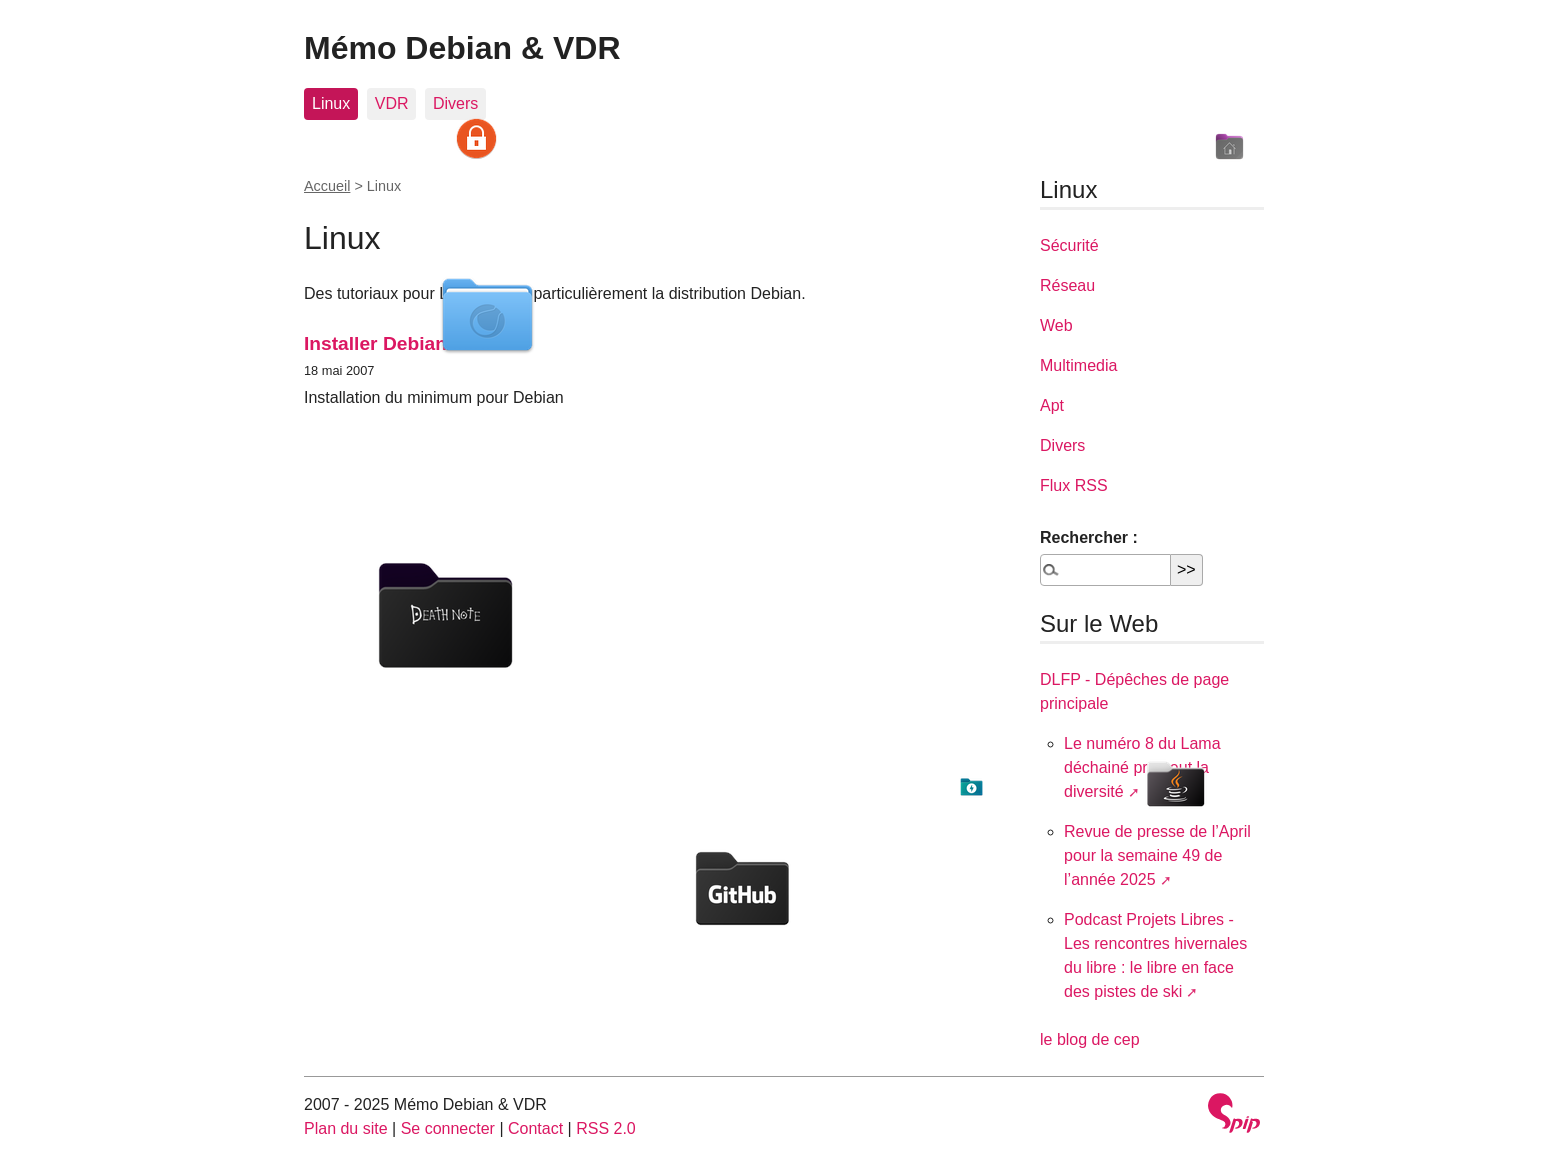 This screenshot has height=1171, width=1568. What do you see at coordinates (476, 138) in the screenshot?
I see `brightness settings are locked` at bounding box center [476, 138].